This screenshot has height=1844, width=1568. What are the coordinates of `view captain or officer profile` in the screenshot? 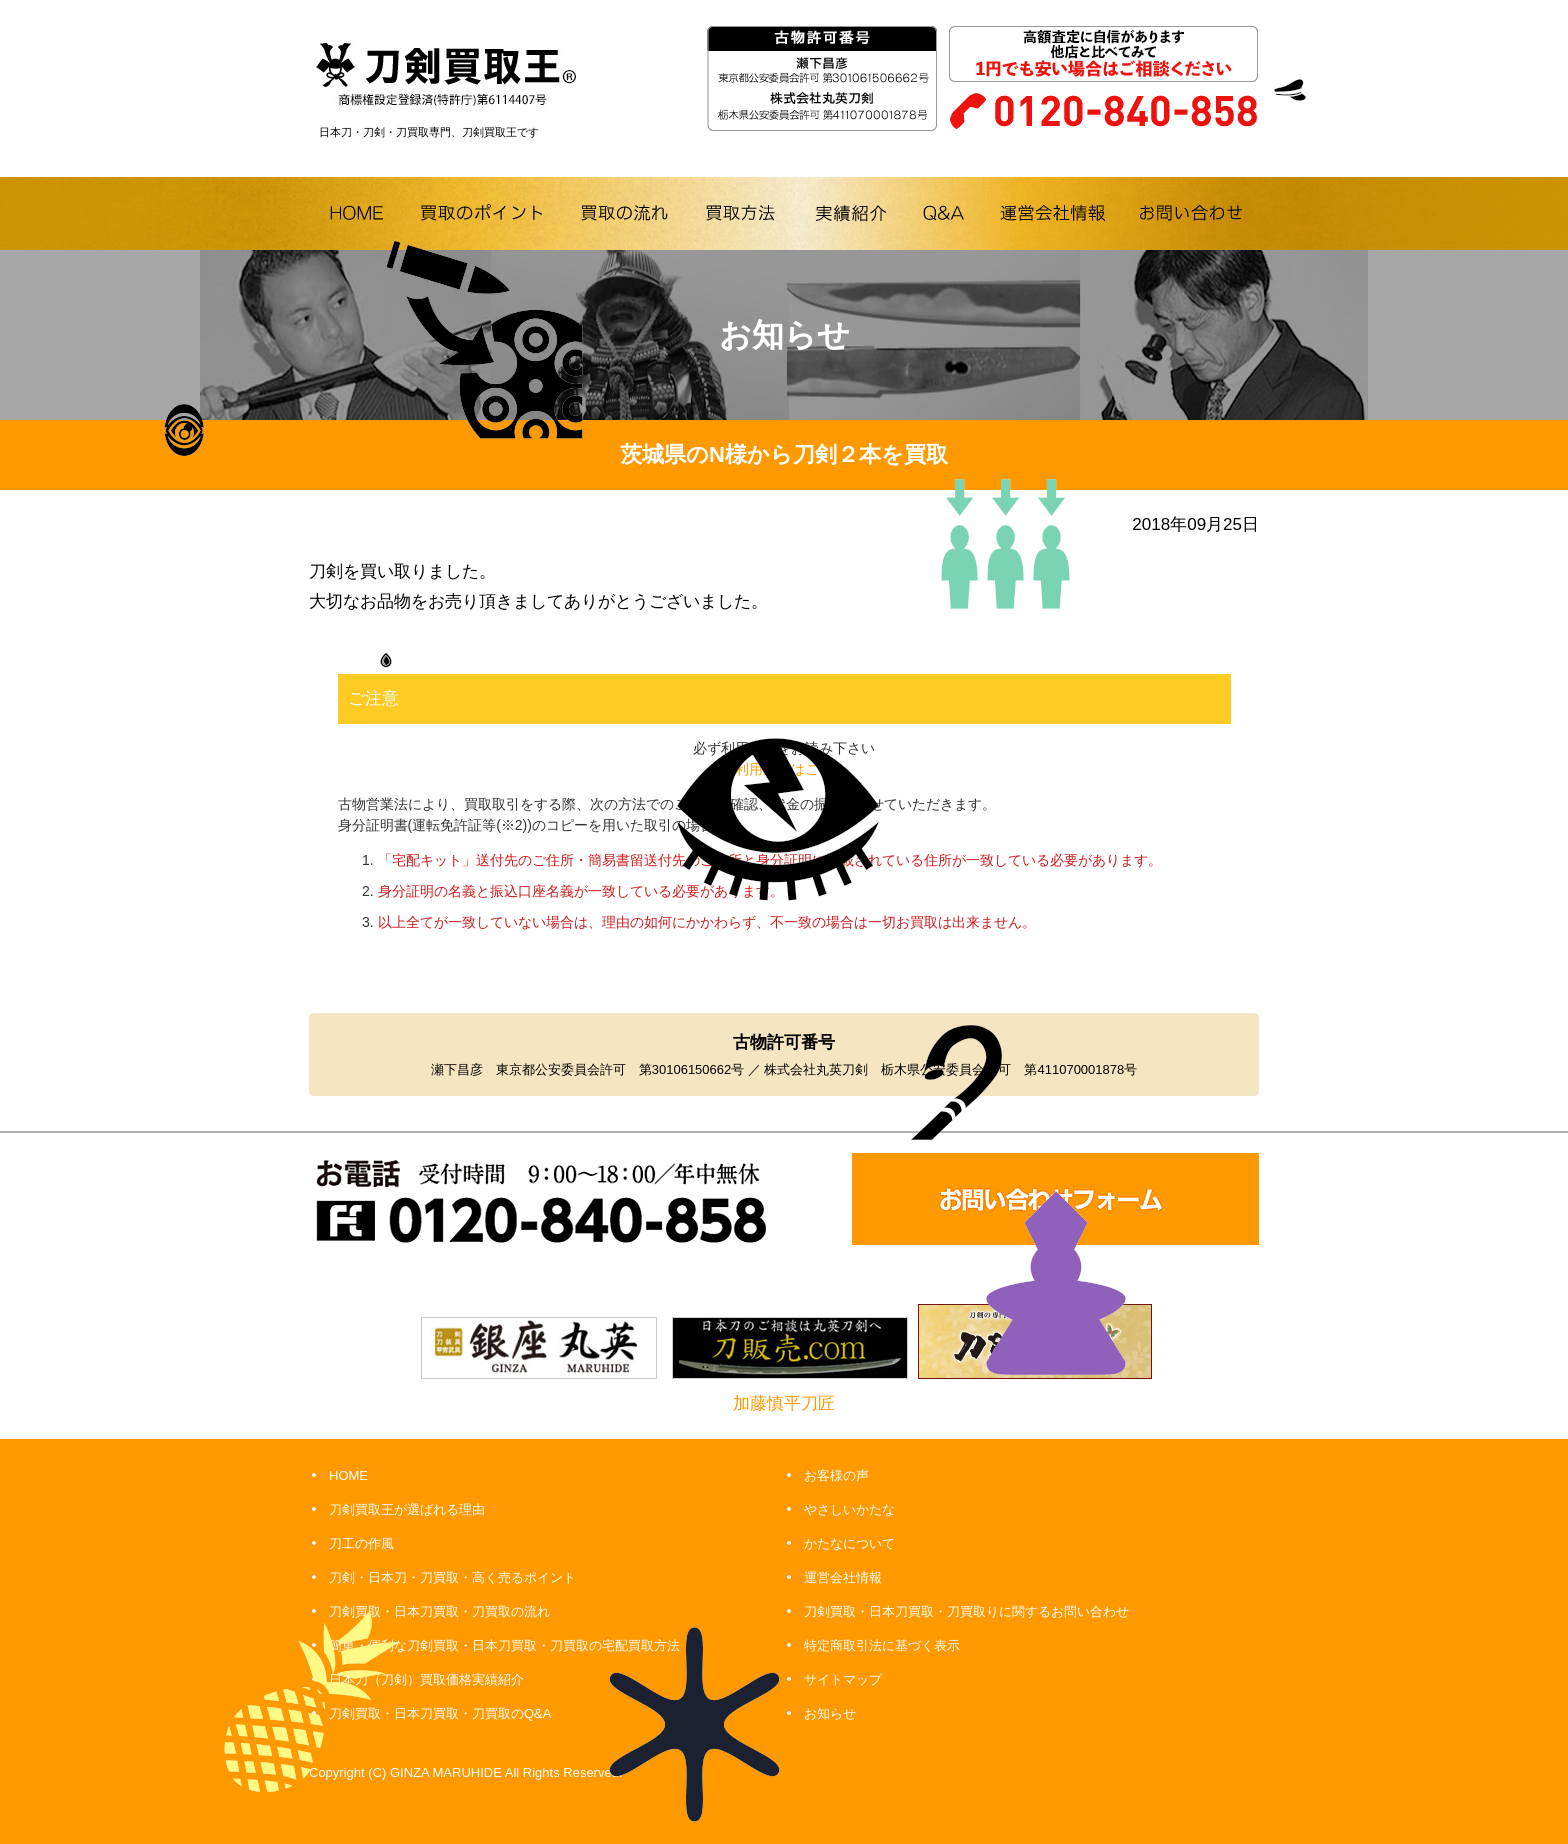 It's located at (1290, 91).